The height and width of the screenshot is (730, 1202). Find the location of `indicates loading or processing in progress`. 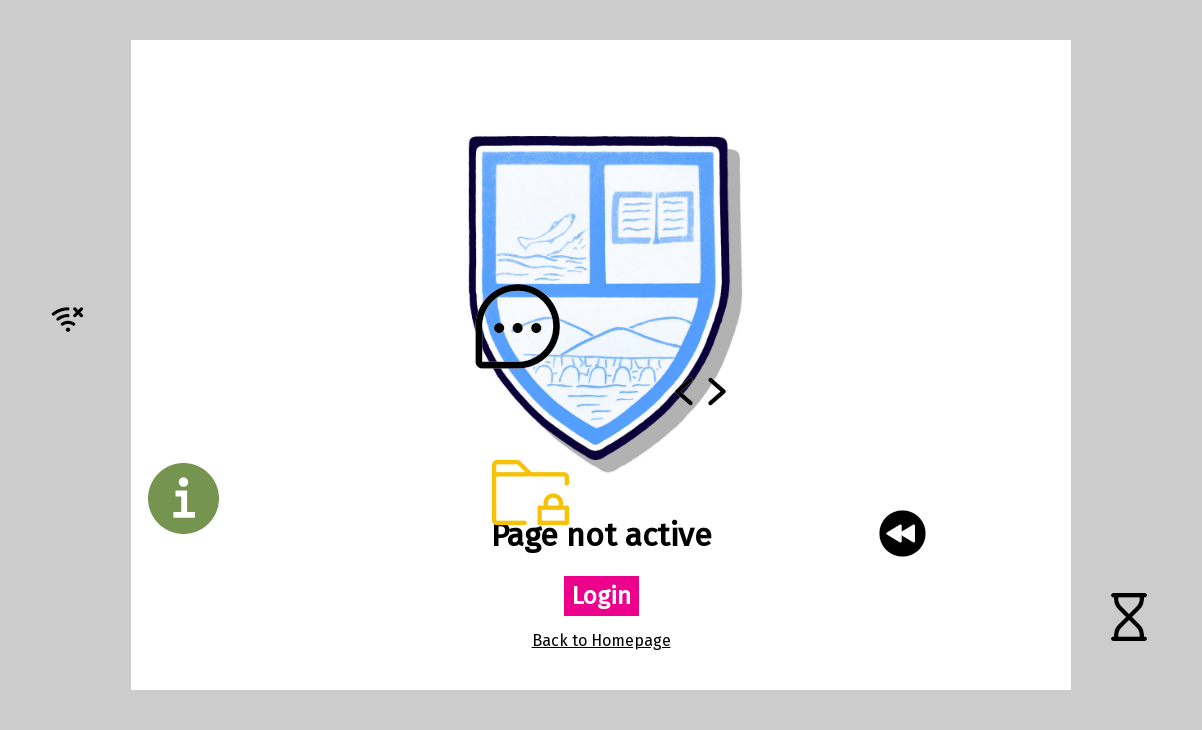

indicates loading or processing in progress is located at coordinates (1129, 617).